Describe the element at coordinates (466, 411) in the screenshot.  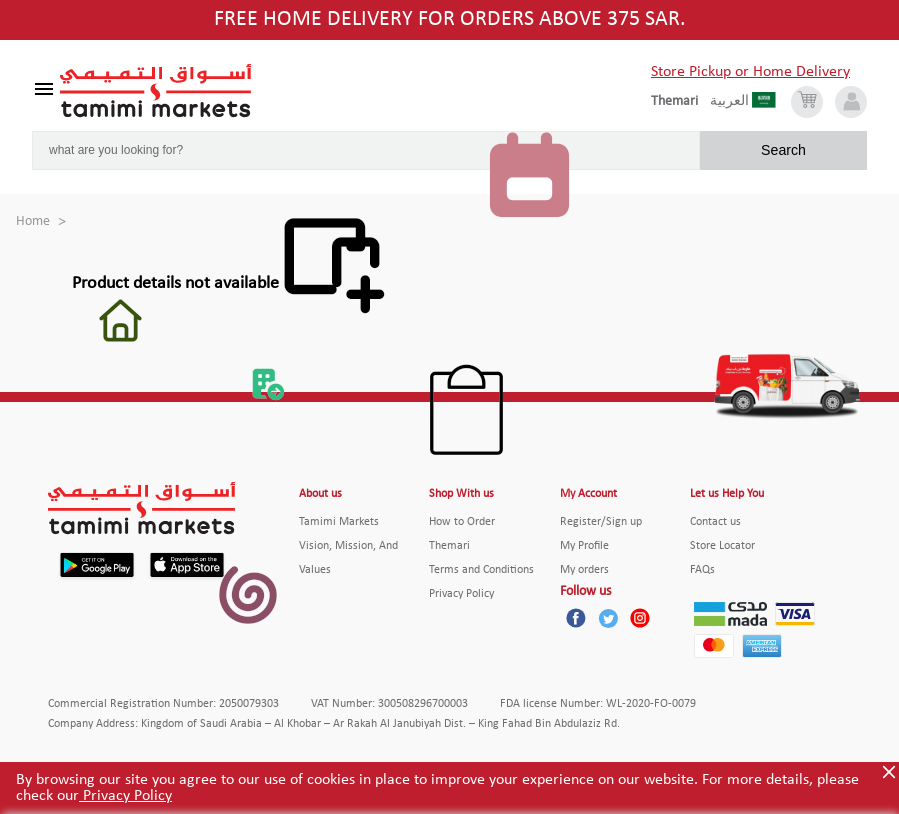
I see `copy to clipboard` at that location.